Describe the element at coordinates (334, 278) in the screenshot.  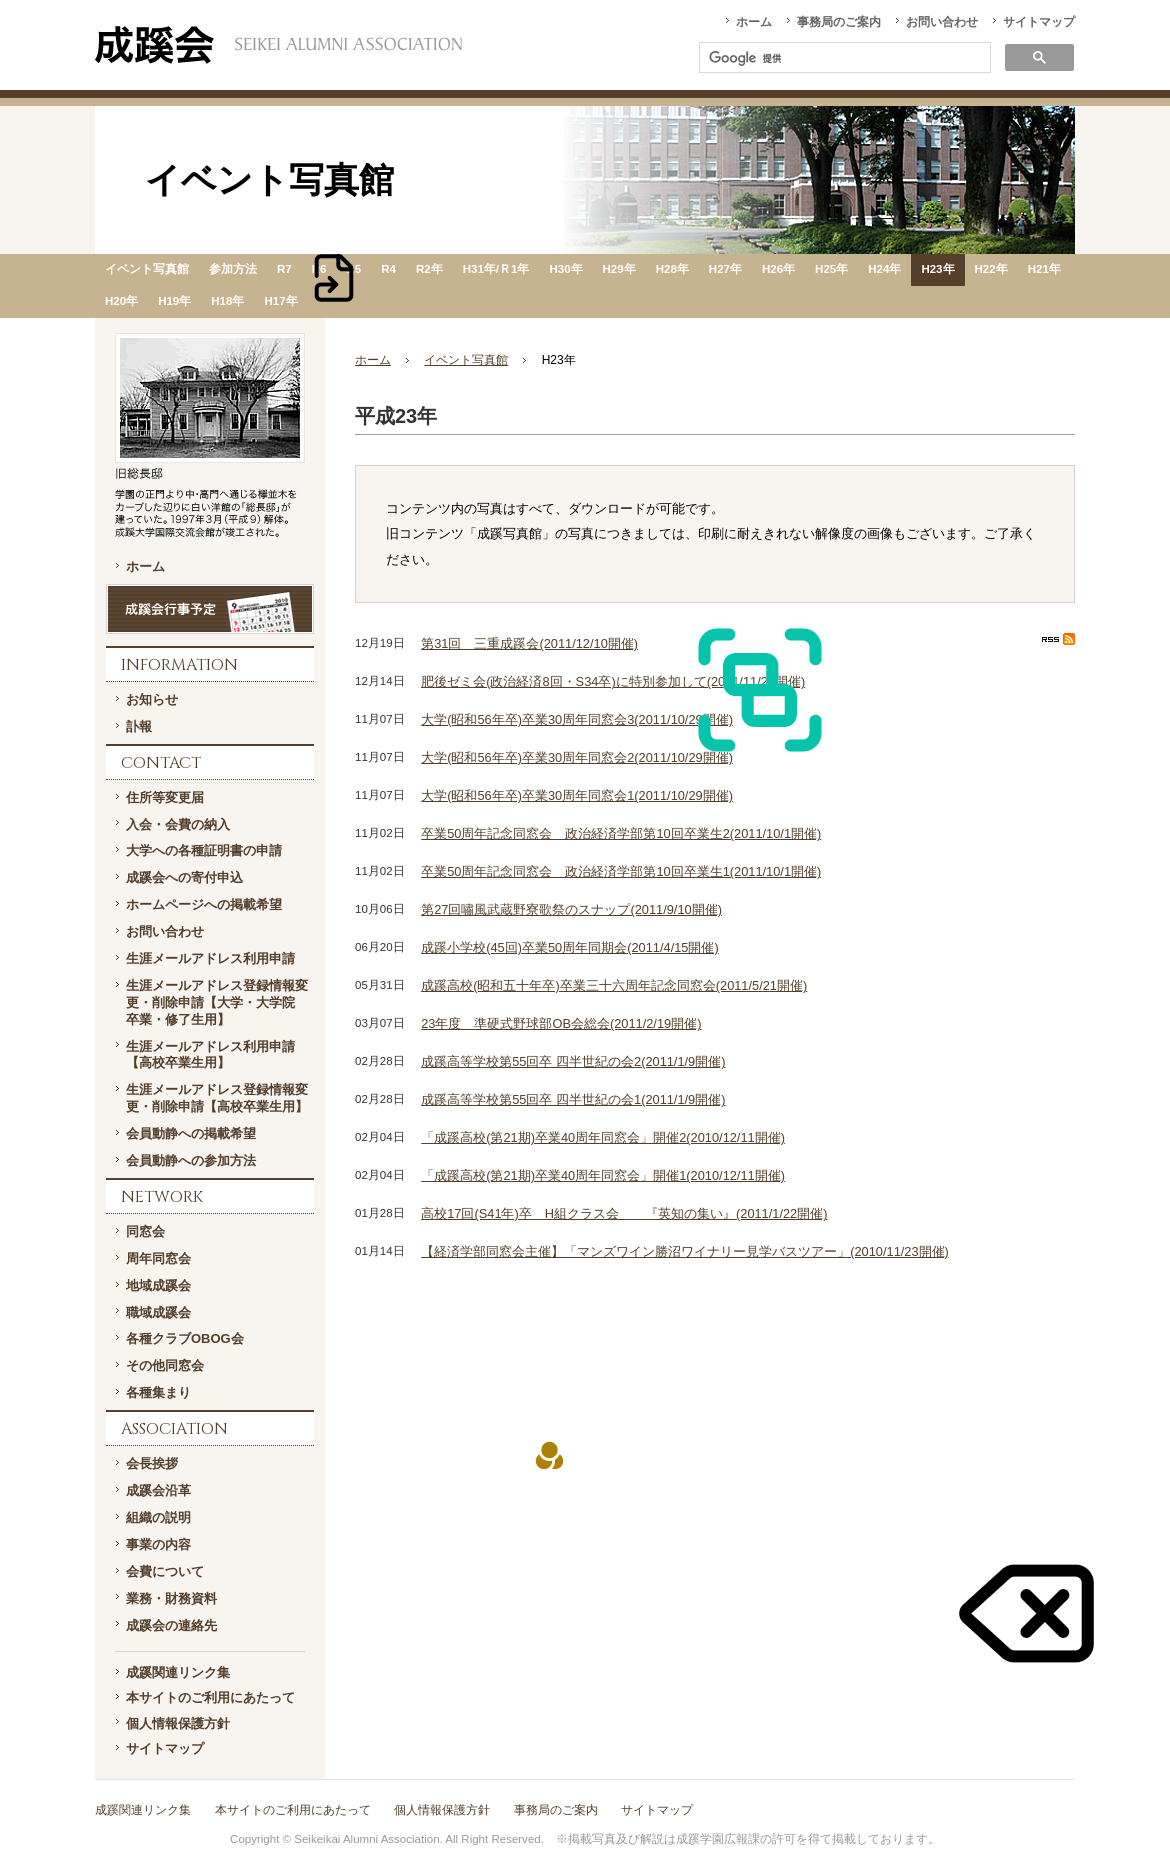
I see `create a symbolic link to this file` at that location.